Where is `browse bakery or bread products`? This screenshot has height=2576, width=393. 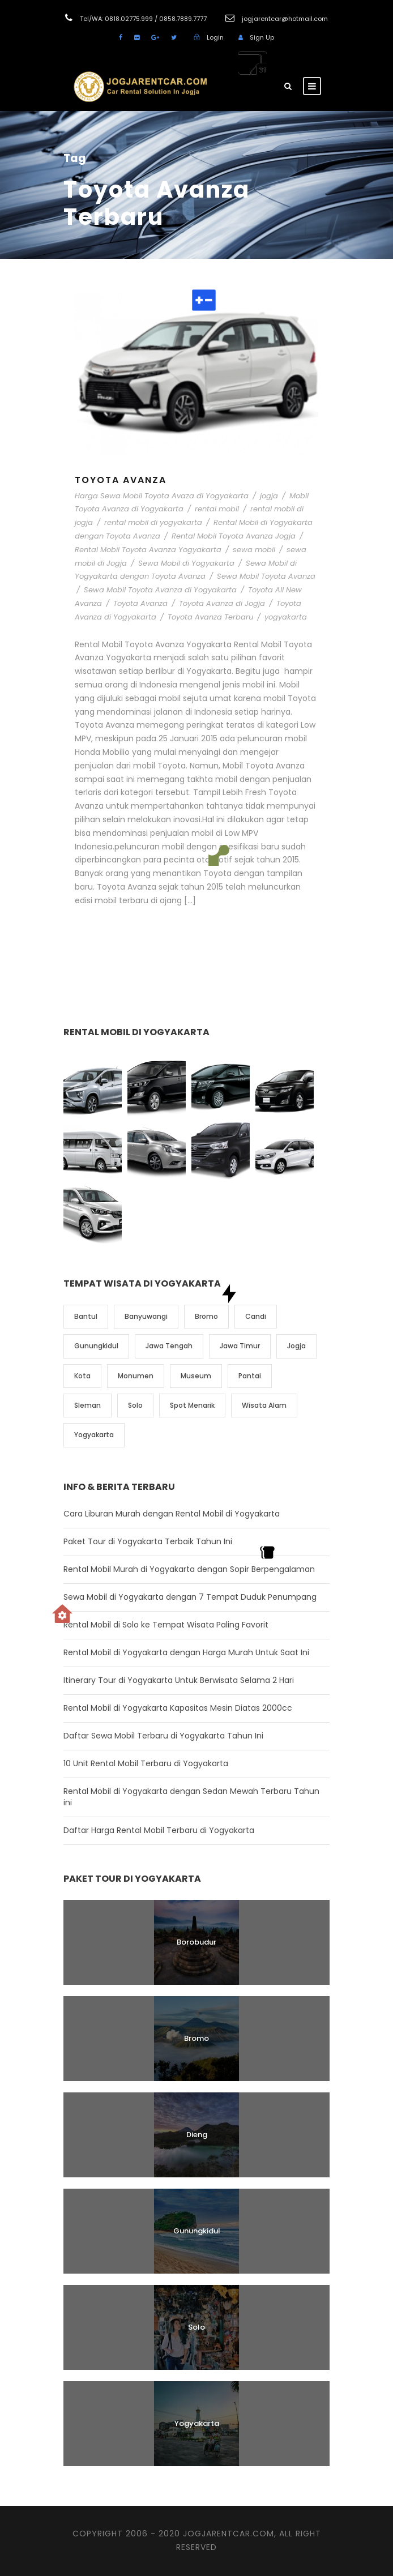 browse bakery or bread products is located at coordinates (267, 1552).